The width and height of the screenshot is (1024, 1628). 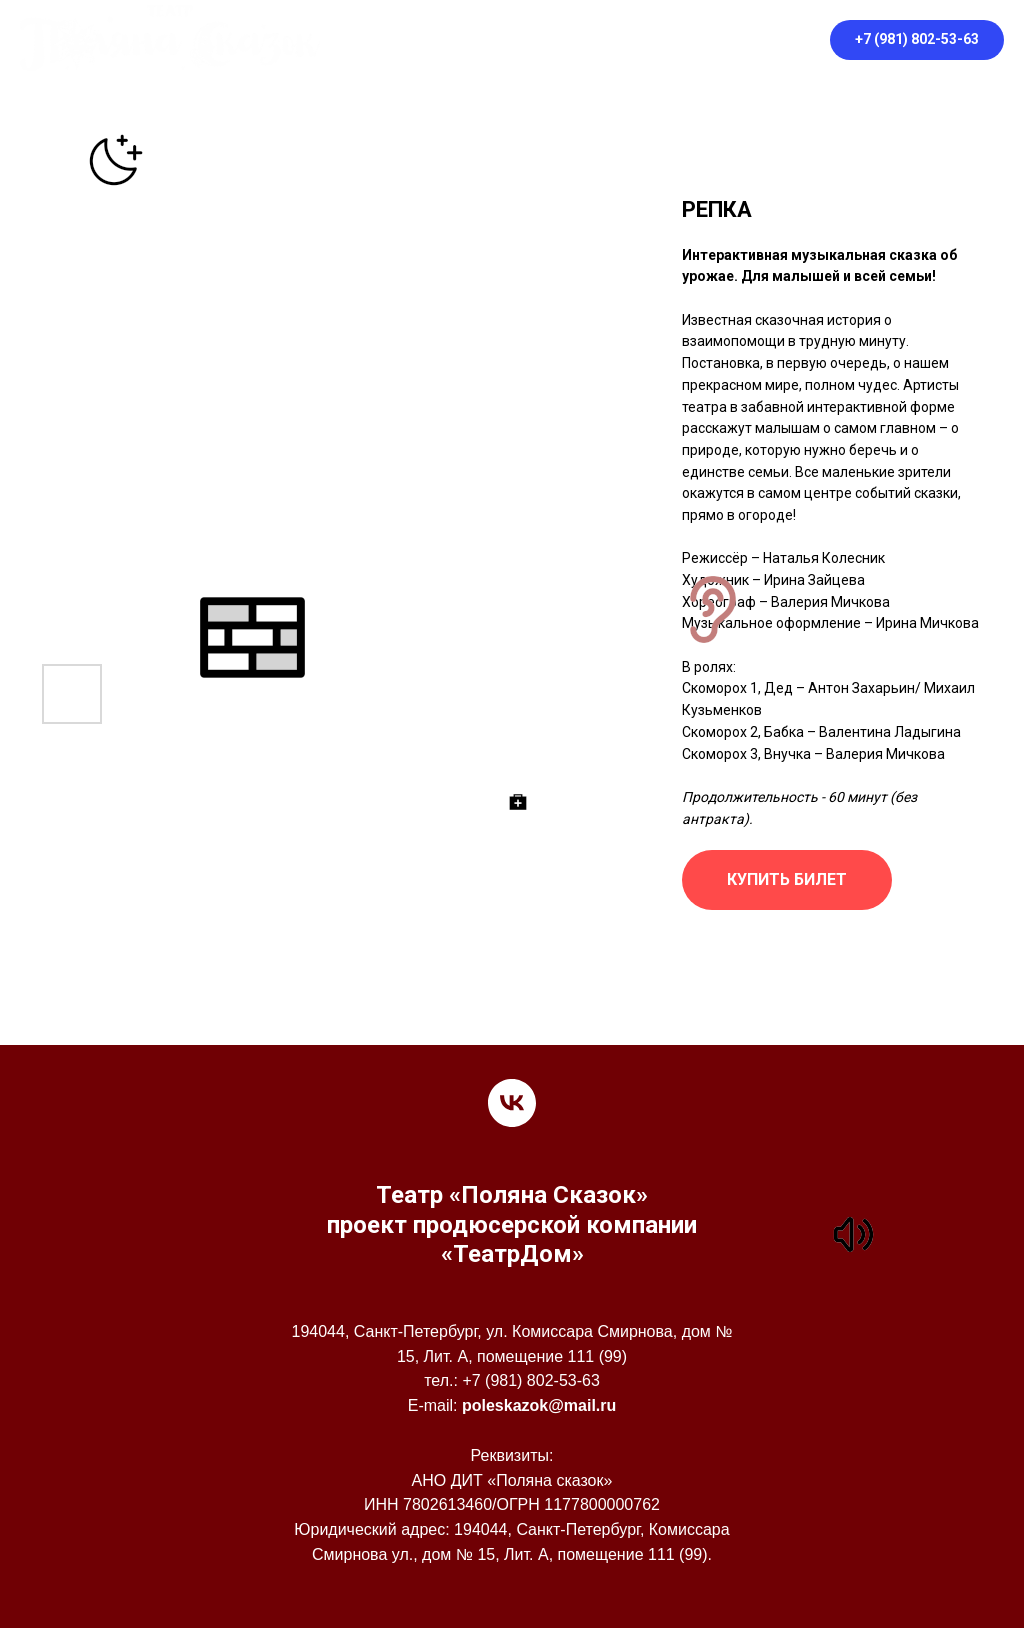 I want to click on access wall or barrier settings, so click(x=252, y=637).